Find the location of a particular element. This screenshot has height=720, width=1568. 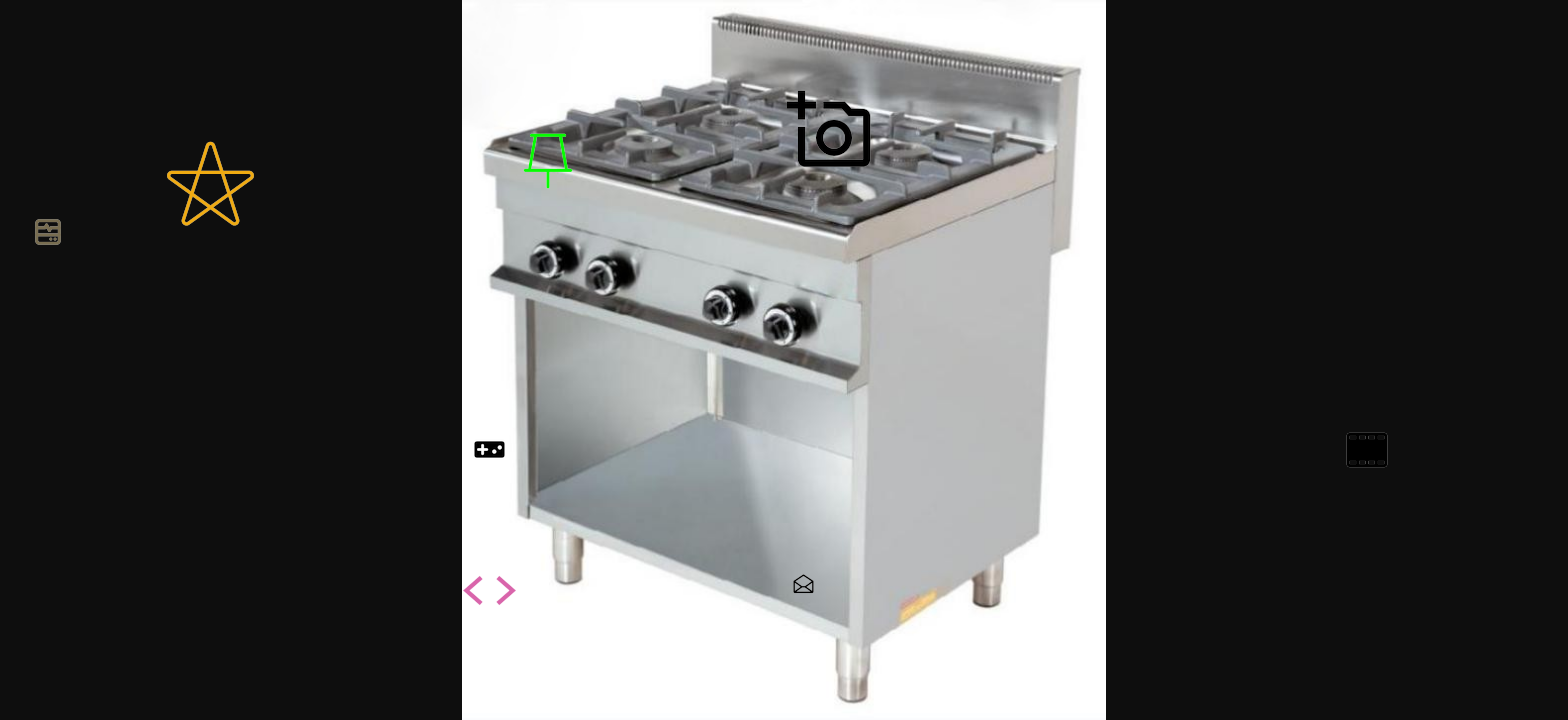

indicates occult or mystical content is located at coordinates (210, 188).